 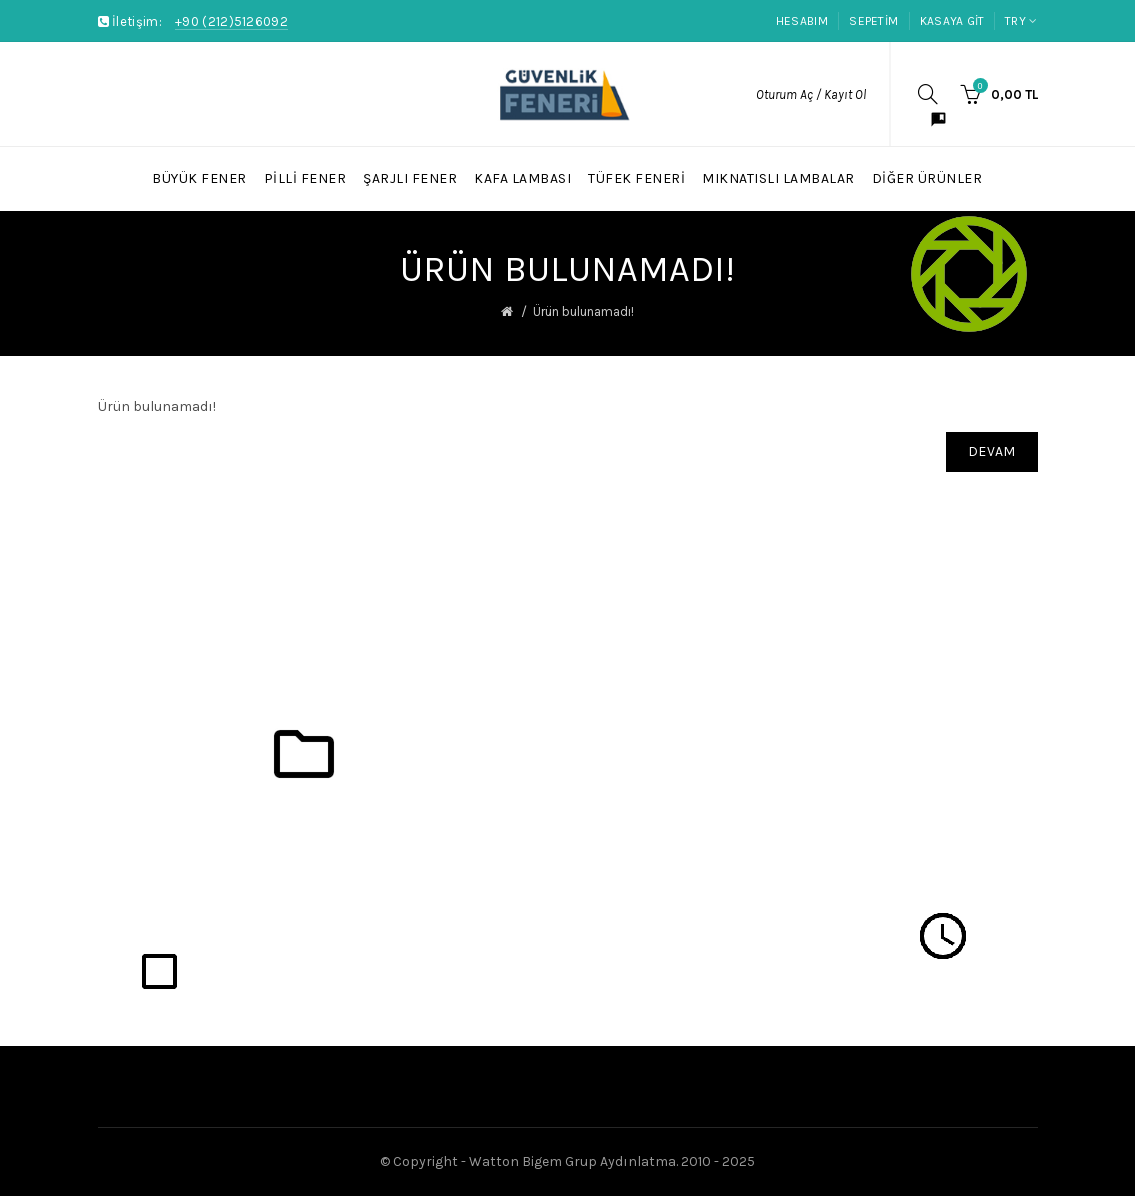 I want to click on crop image to square dimensions, so click(x=159, y=971).